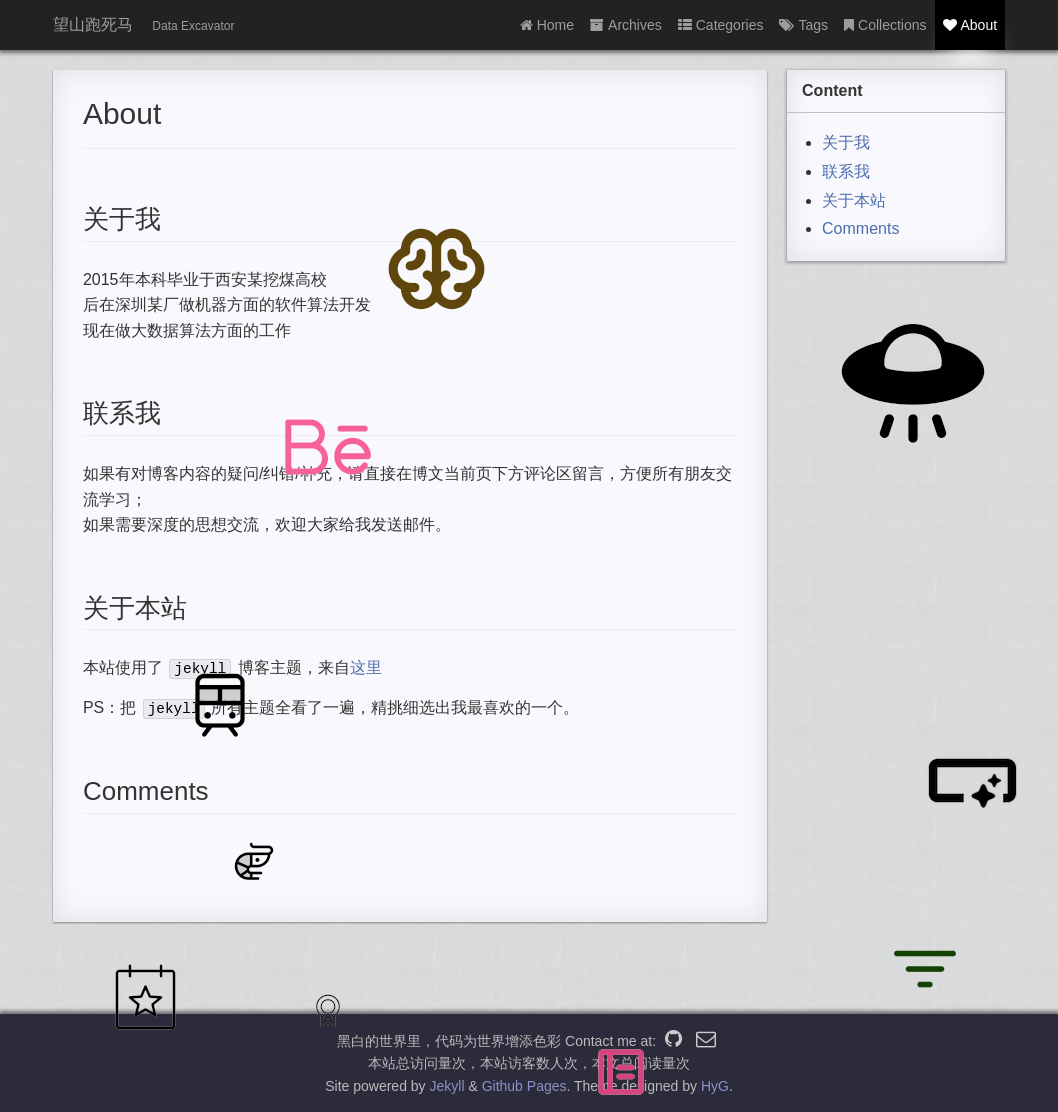  I want to click on open notes or notebook, so click(621, 1072).